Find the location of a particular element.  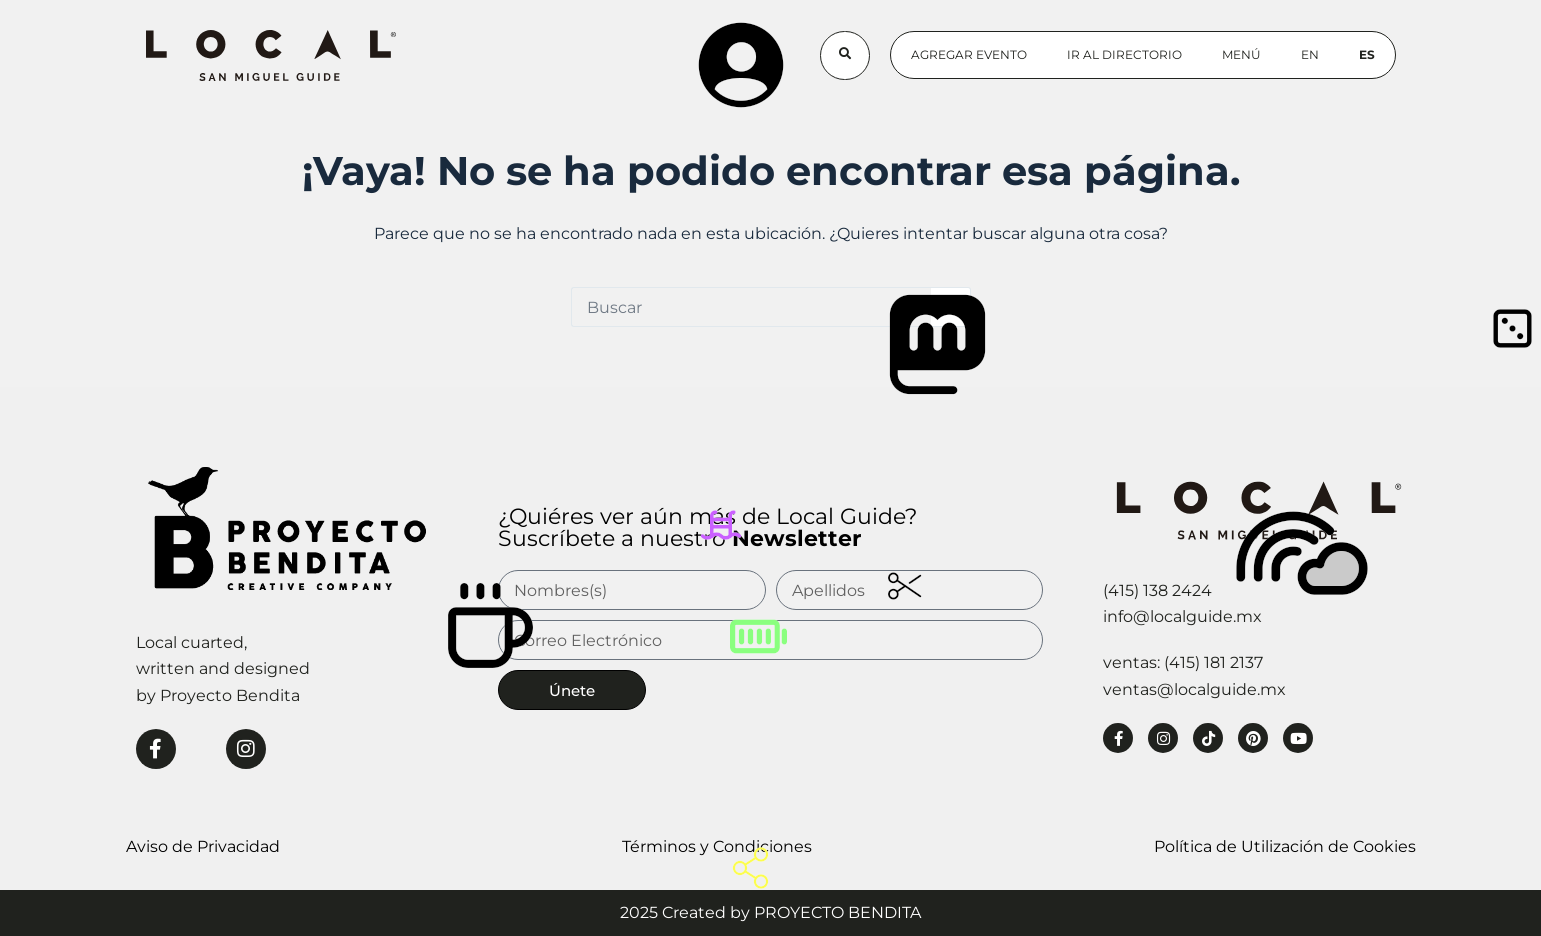

take a coffee break or set a break reminder is located at coordinates (488, 627).